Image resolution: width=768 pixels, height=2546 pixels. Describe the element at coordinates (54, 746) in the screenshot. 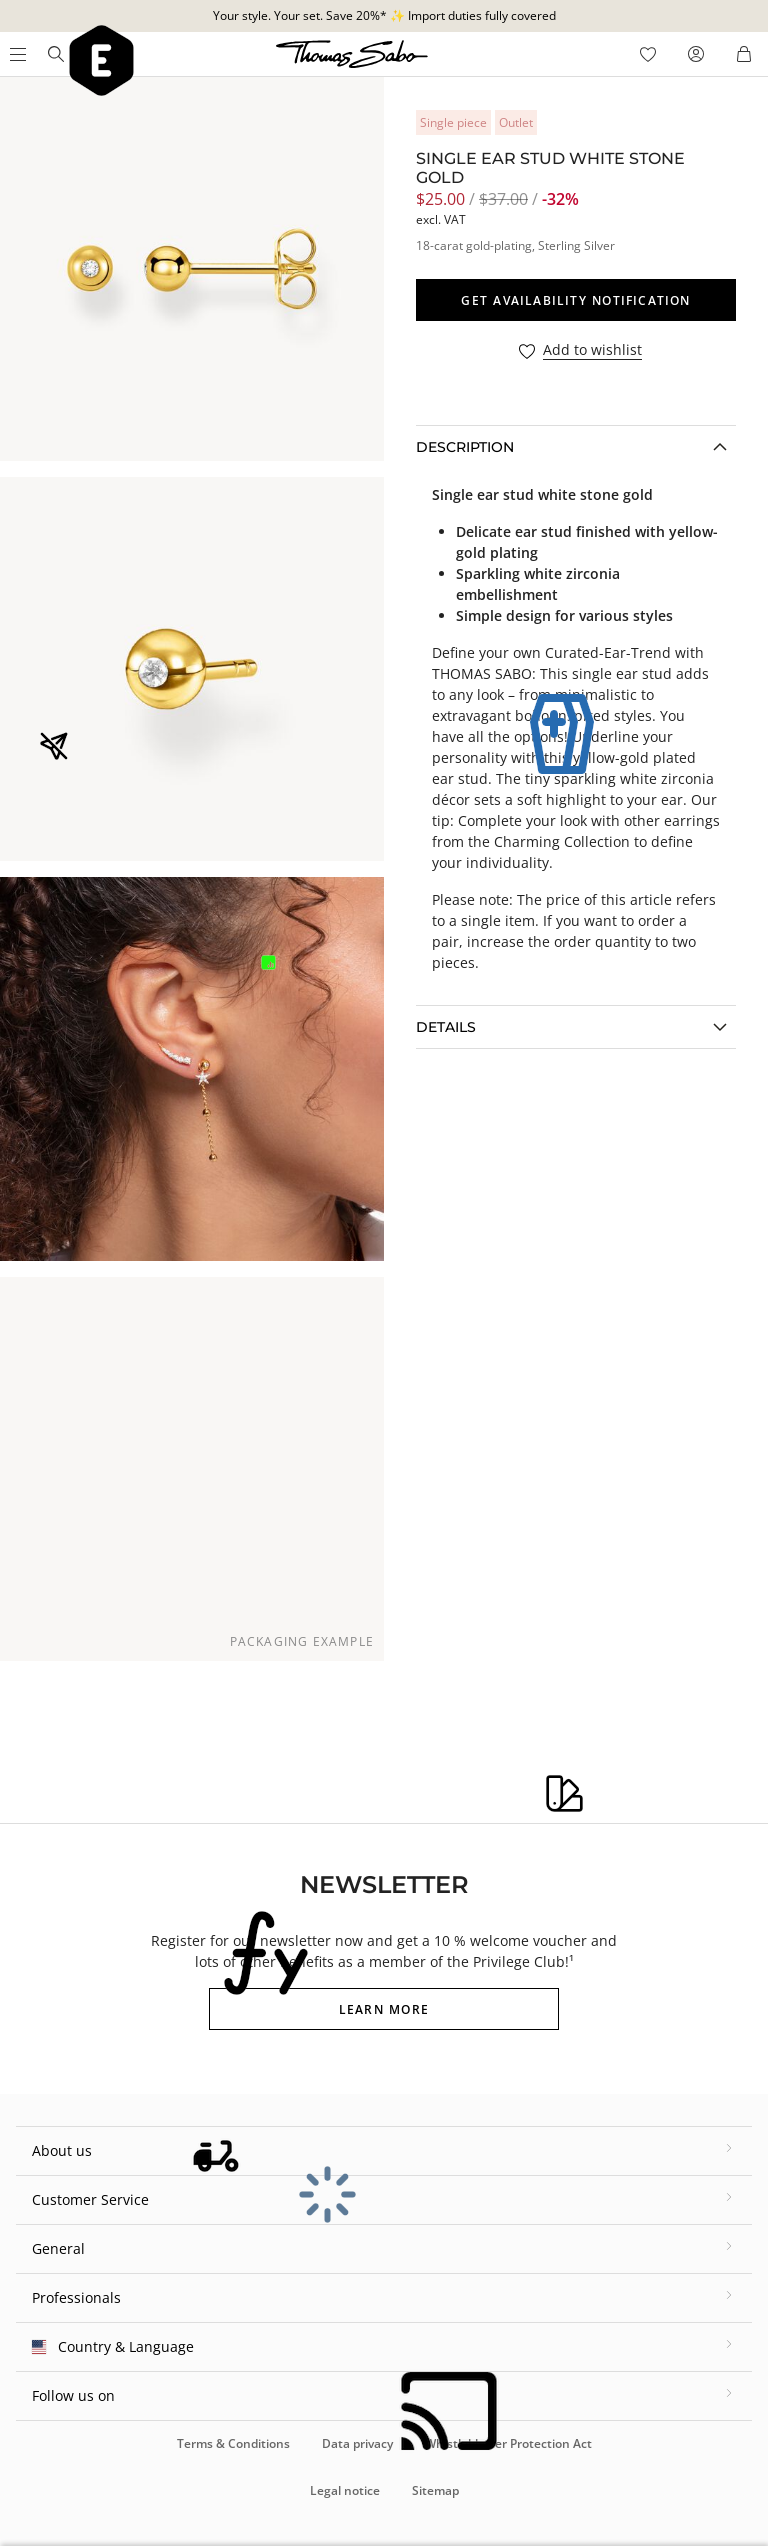

I see `sending is disabled or unavailable` at that location.